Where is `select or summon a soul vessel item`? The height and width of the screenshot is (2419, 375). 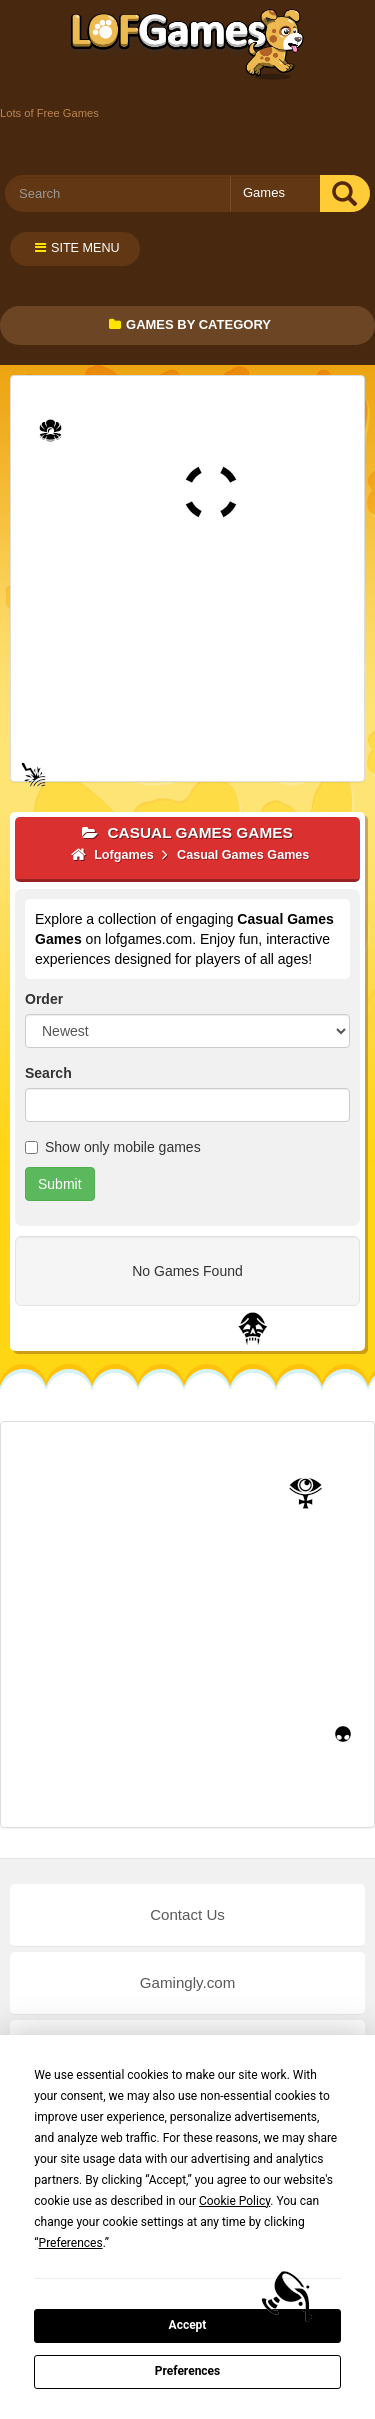 select or summon a soul vessel item is located at coordinates (343, 1734).